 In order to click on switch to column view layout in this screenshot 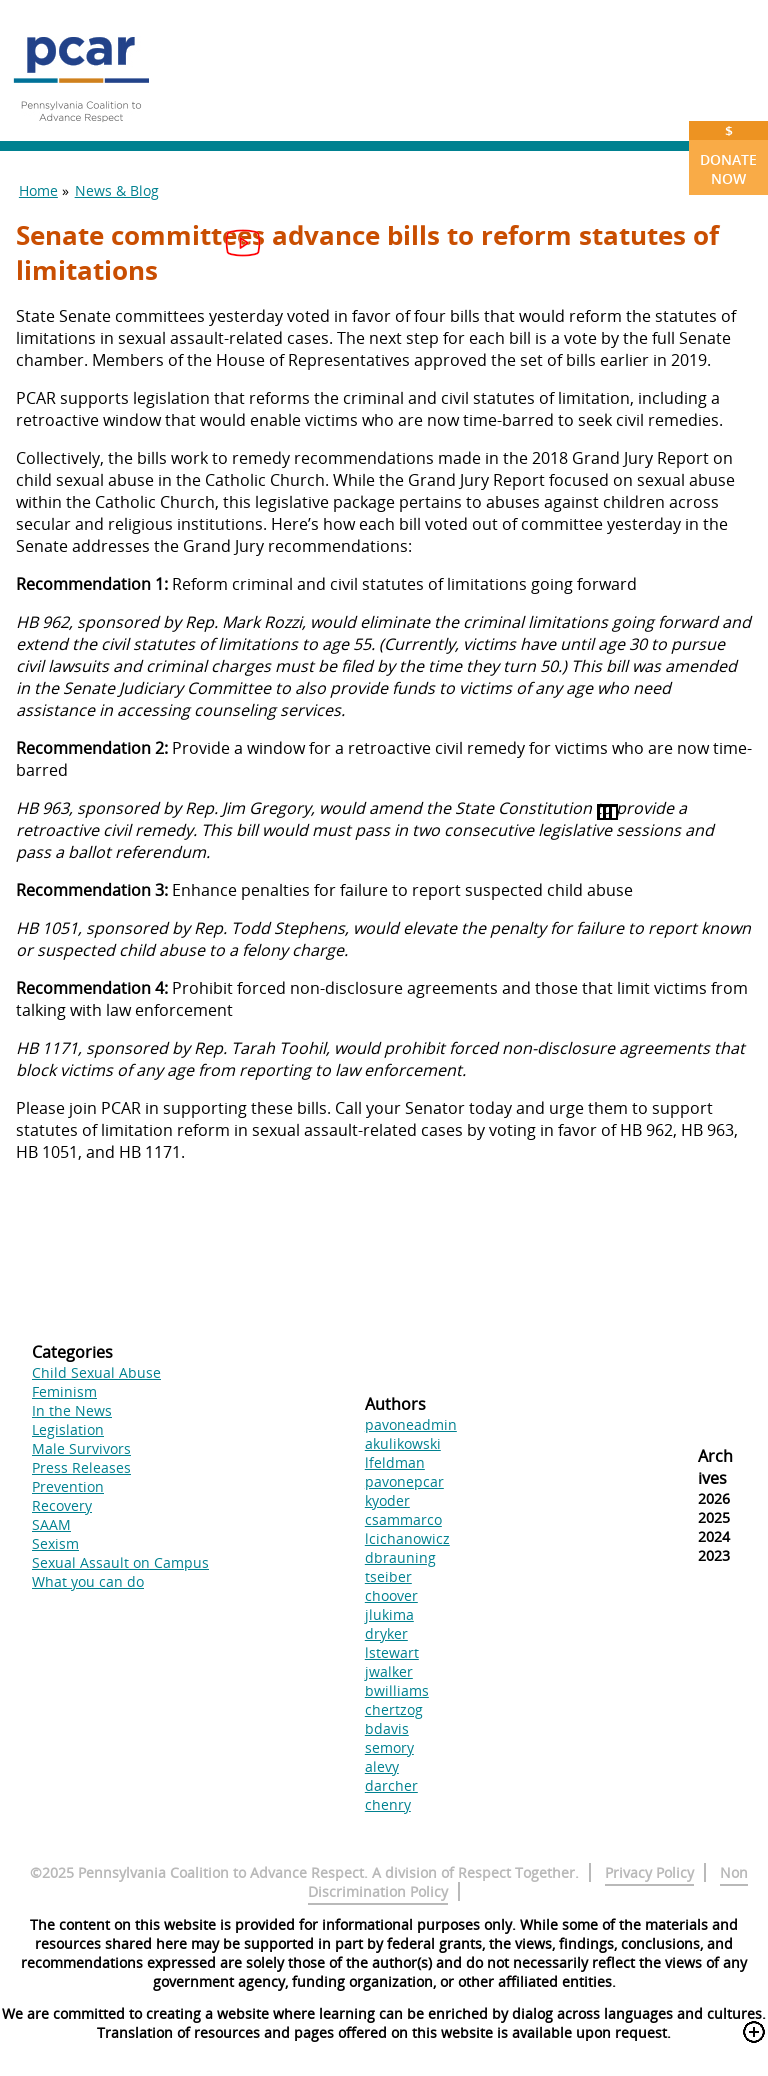, I will do `click(607, 813)`.